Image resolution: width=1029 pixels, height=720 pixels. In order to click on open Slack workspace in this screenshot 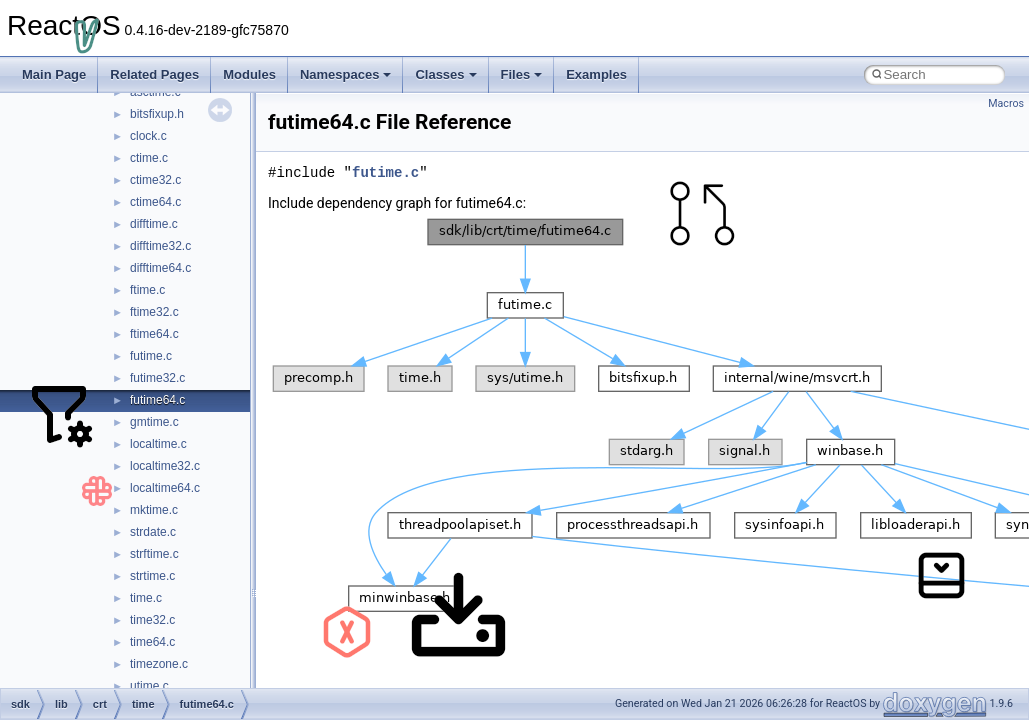, I will do `click(97, 491)`.